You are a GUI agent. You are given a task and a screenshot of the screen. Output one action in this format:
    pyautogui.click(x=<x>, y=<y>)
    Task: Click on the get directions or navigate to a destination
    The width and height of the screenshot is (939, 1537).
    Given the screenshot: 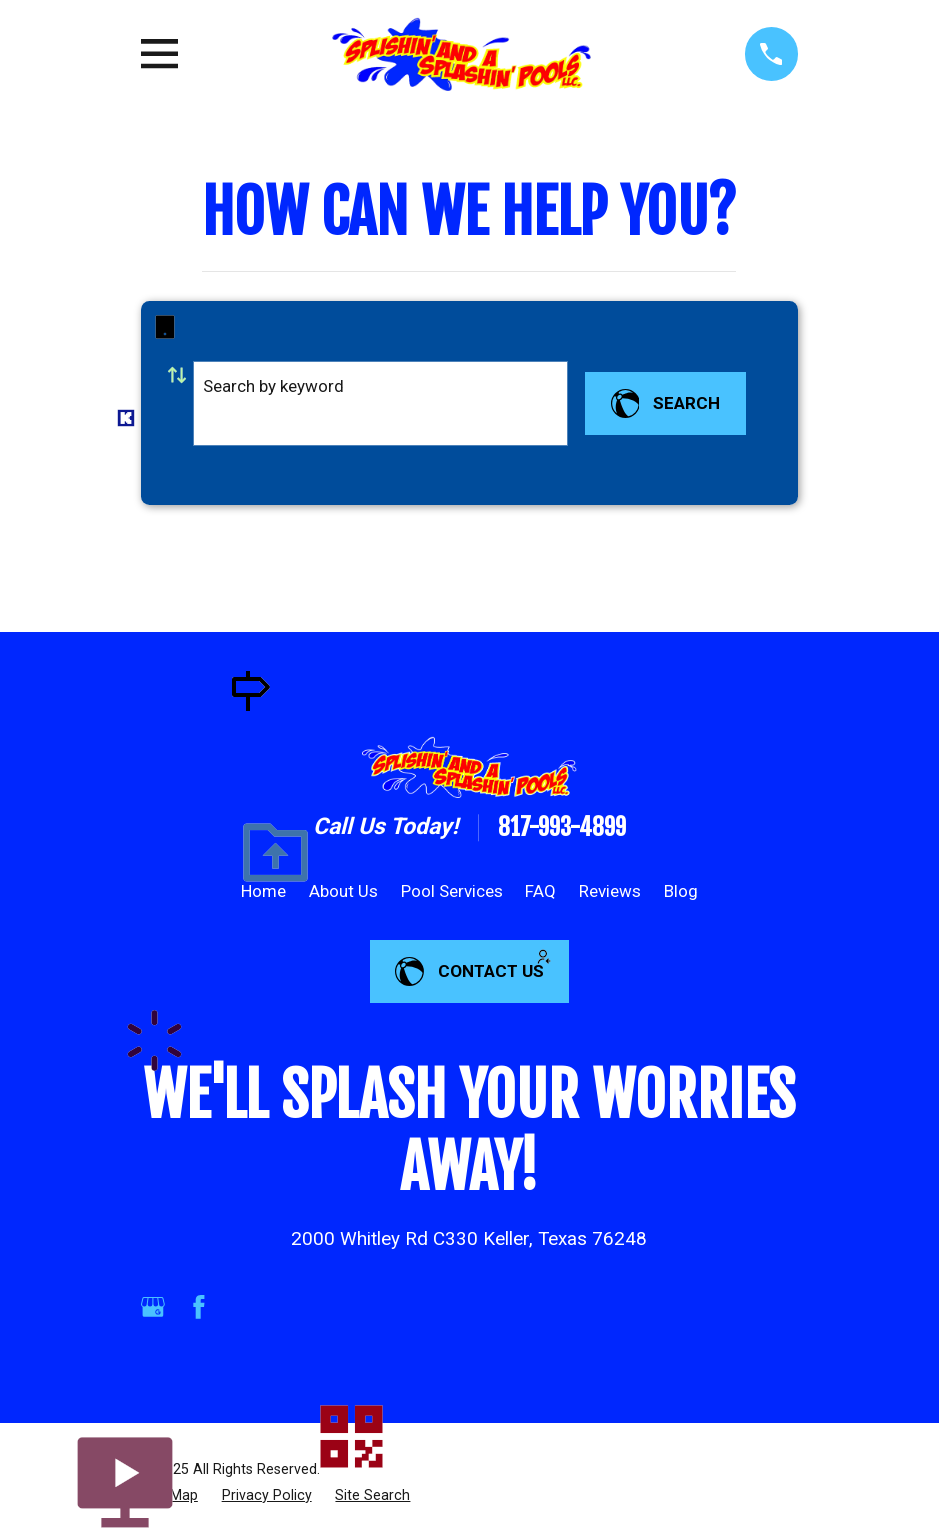 What is the action you would take?
    pyautogui.click(x=250, y=691)
    